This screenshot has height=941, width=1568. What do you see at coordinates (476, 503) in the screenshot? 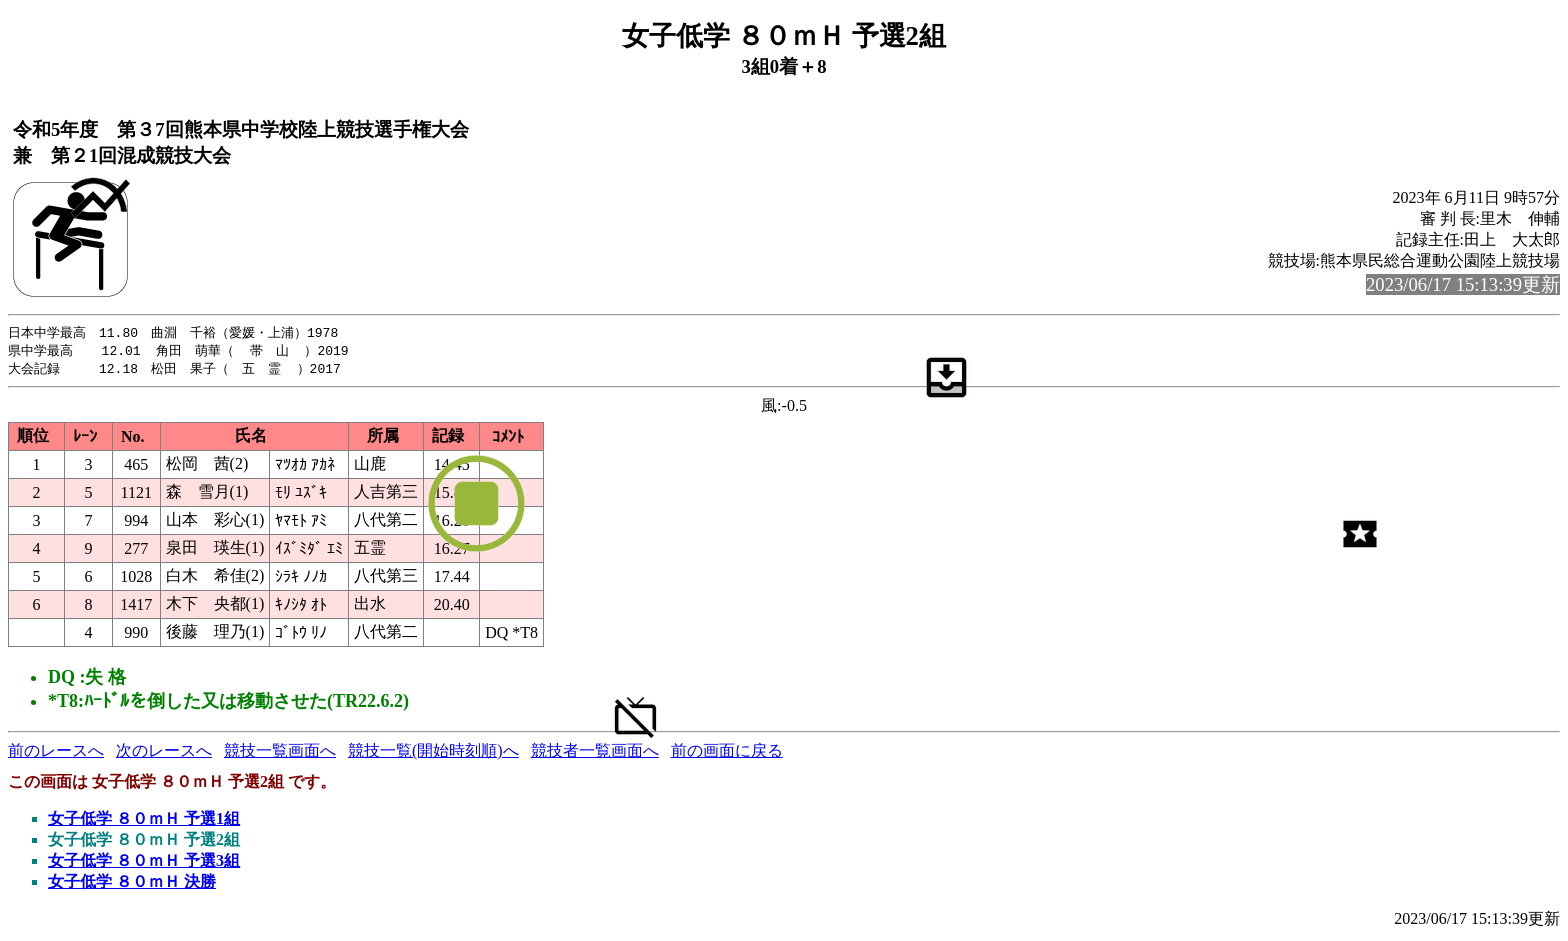
I see `stop or halt a current process` at bounding box center [476, 503].